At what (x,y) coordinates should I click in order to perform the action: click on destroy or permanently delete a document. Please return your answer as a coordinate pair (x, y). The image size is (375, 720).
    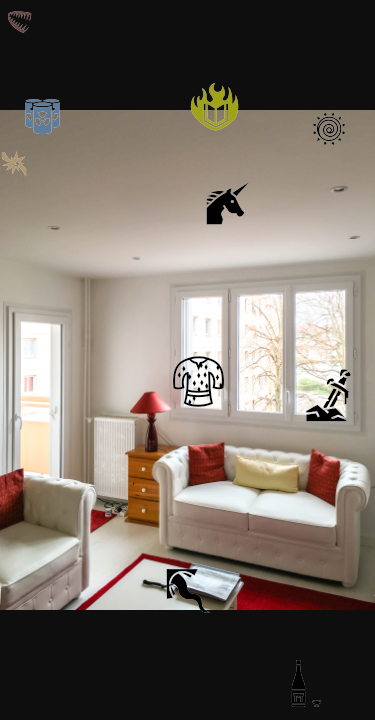
    Looking at the image, I should click on (214, 106).